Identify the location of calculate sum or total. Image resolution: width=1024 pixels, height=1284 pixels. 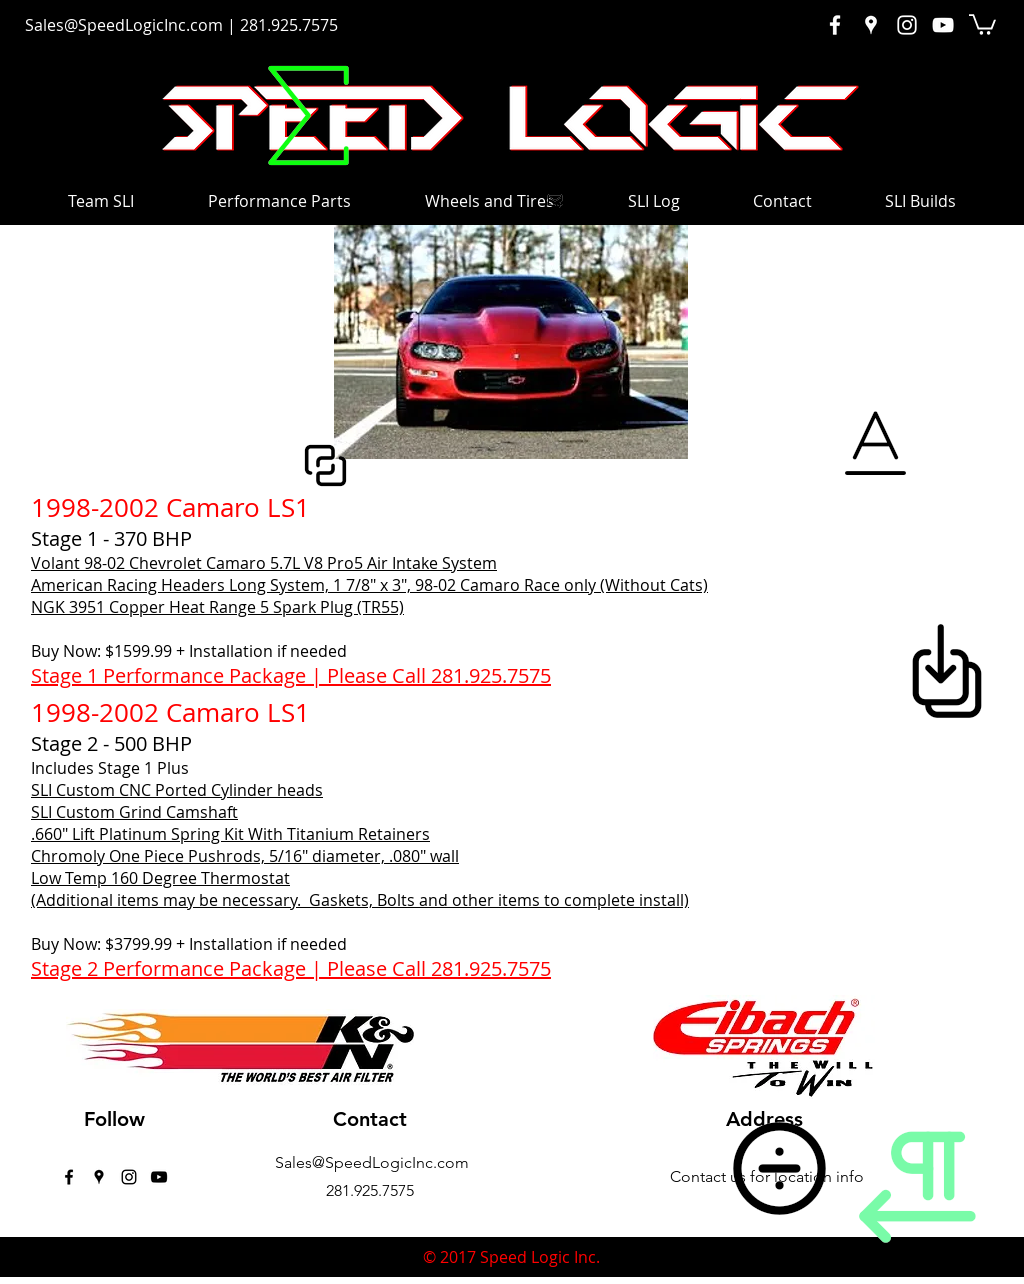
(308, 115).